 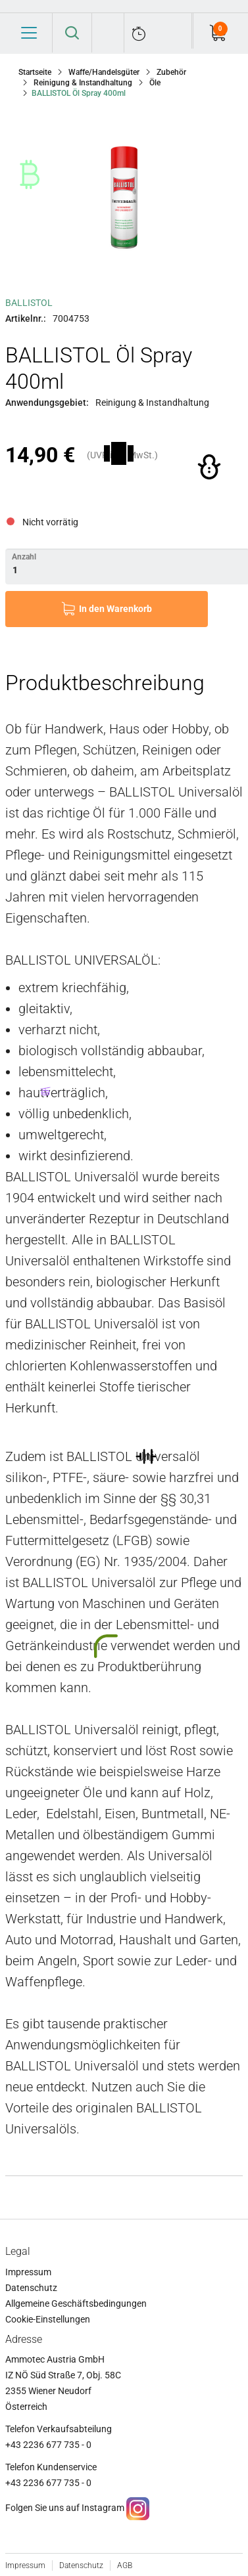 I want to click on access cable car or gondola transit information, so click(x=45, y=1091).